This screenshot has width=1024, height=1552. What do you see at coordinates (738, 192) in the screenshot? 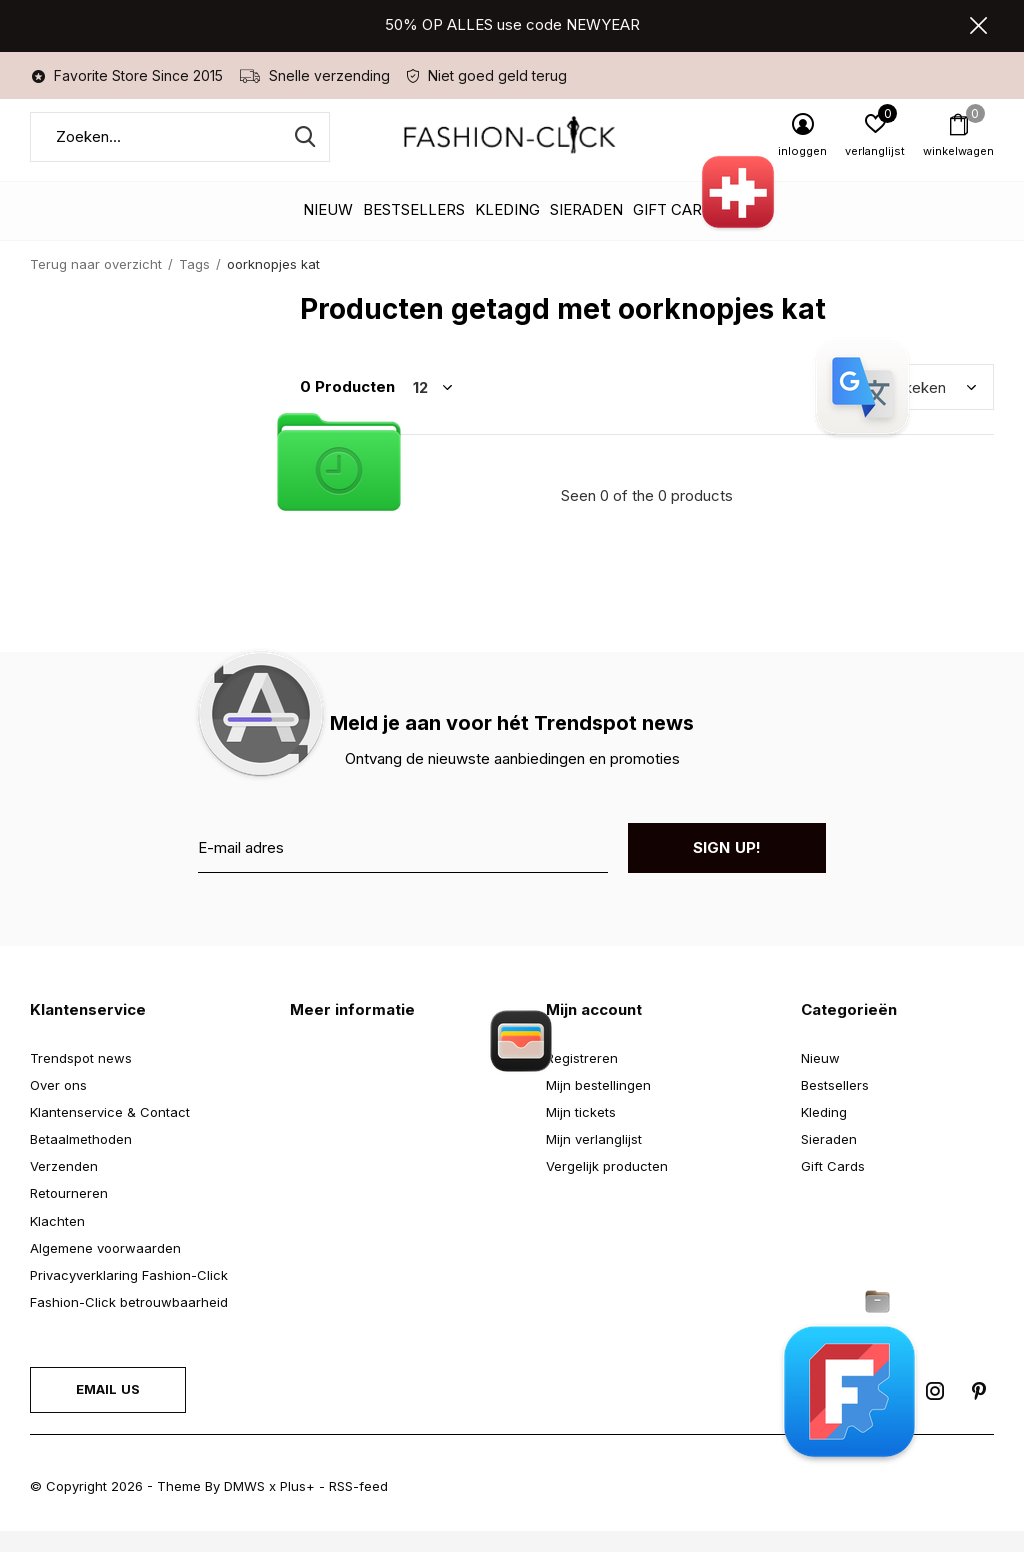
I see `open tenacity audio editor` at bounding box center [738, 192].